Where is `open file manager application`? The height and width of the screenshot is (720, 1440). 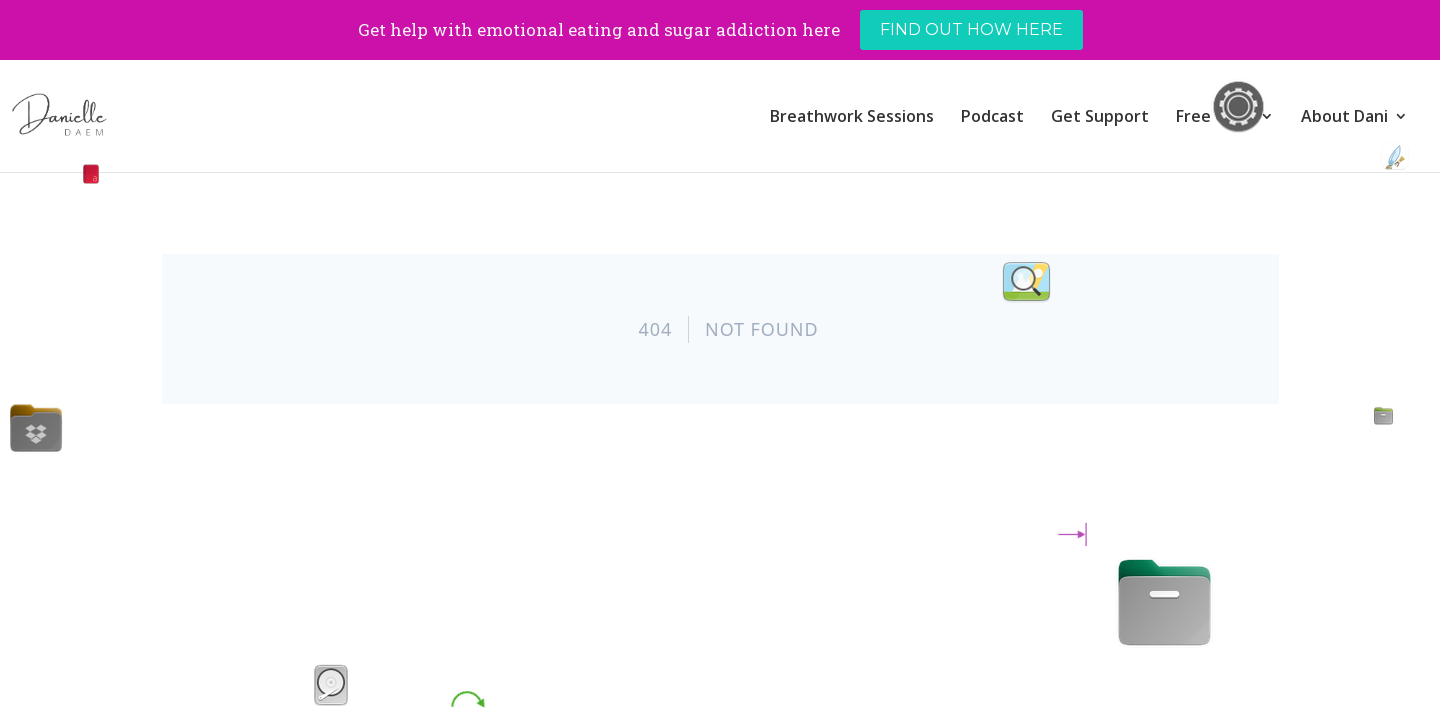 open file manager application is located at coordinates (1383, 415).